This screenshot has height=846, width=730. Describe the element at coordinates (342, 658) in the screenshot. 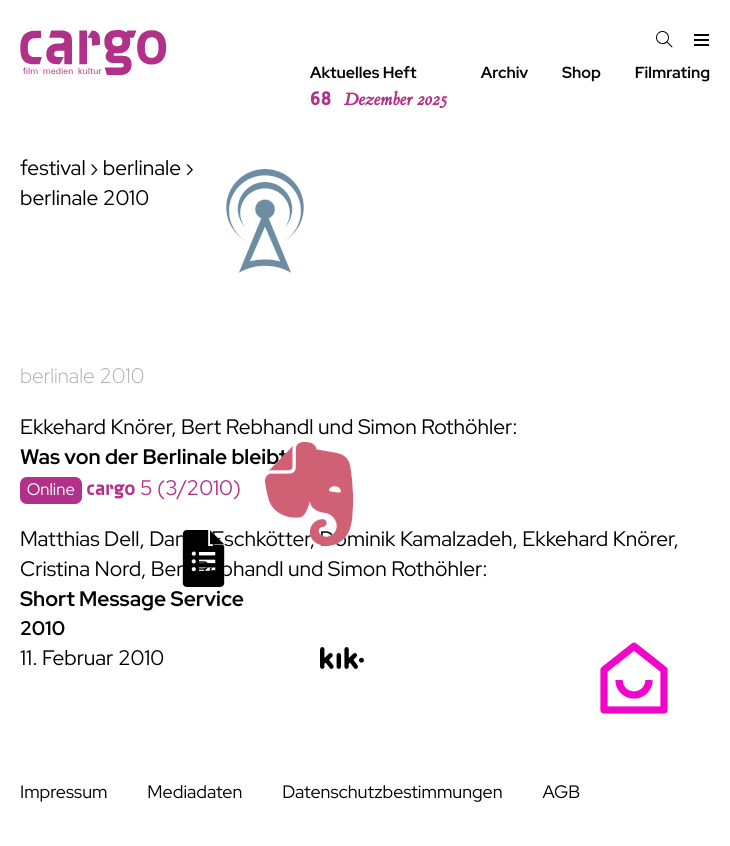

I see `open kik messenger app` at that location.